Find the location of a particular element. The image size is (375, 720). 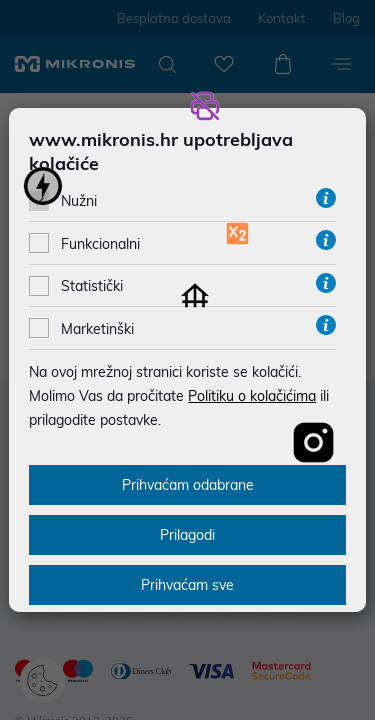

printer unavailable or offline is located at coordinates (205, 106).